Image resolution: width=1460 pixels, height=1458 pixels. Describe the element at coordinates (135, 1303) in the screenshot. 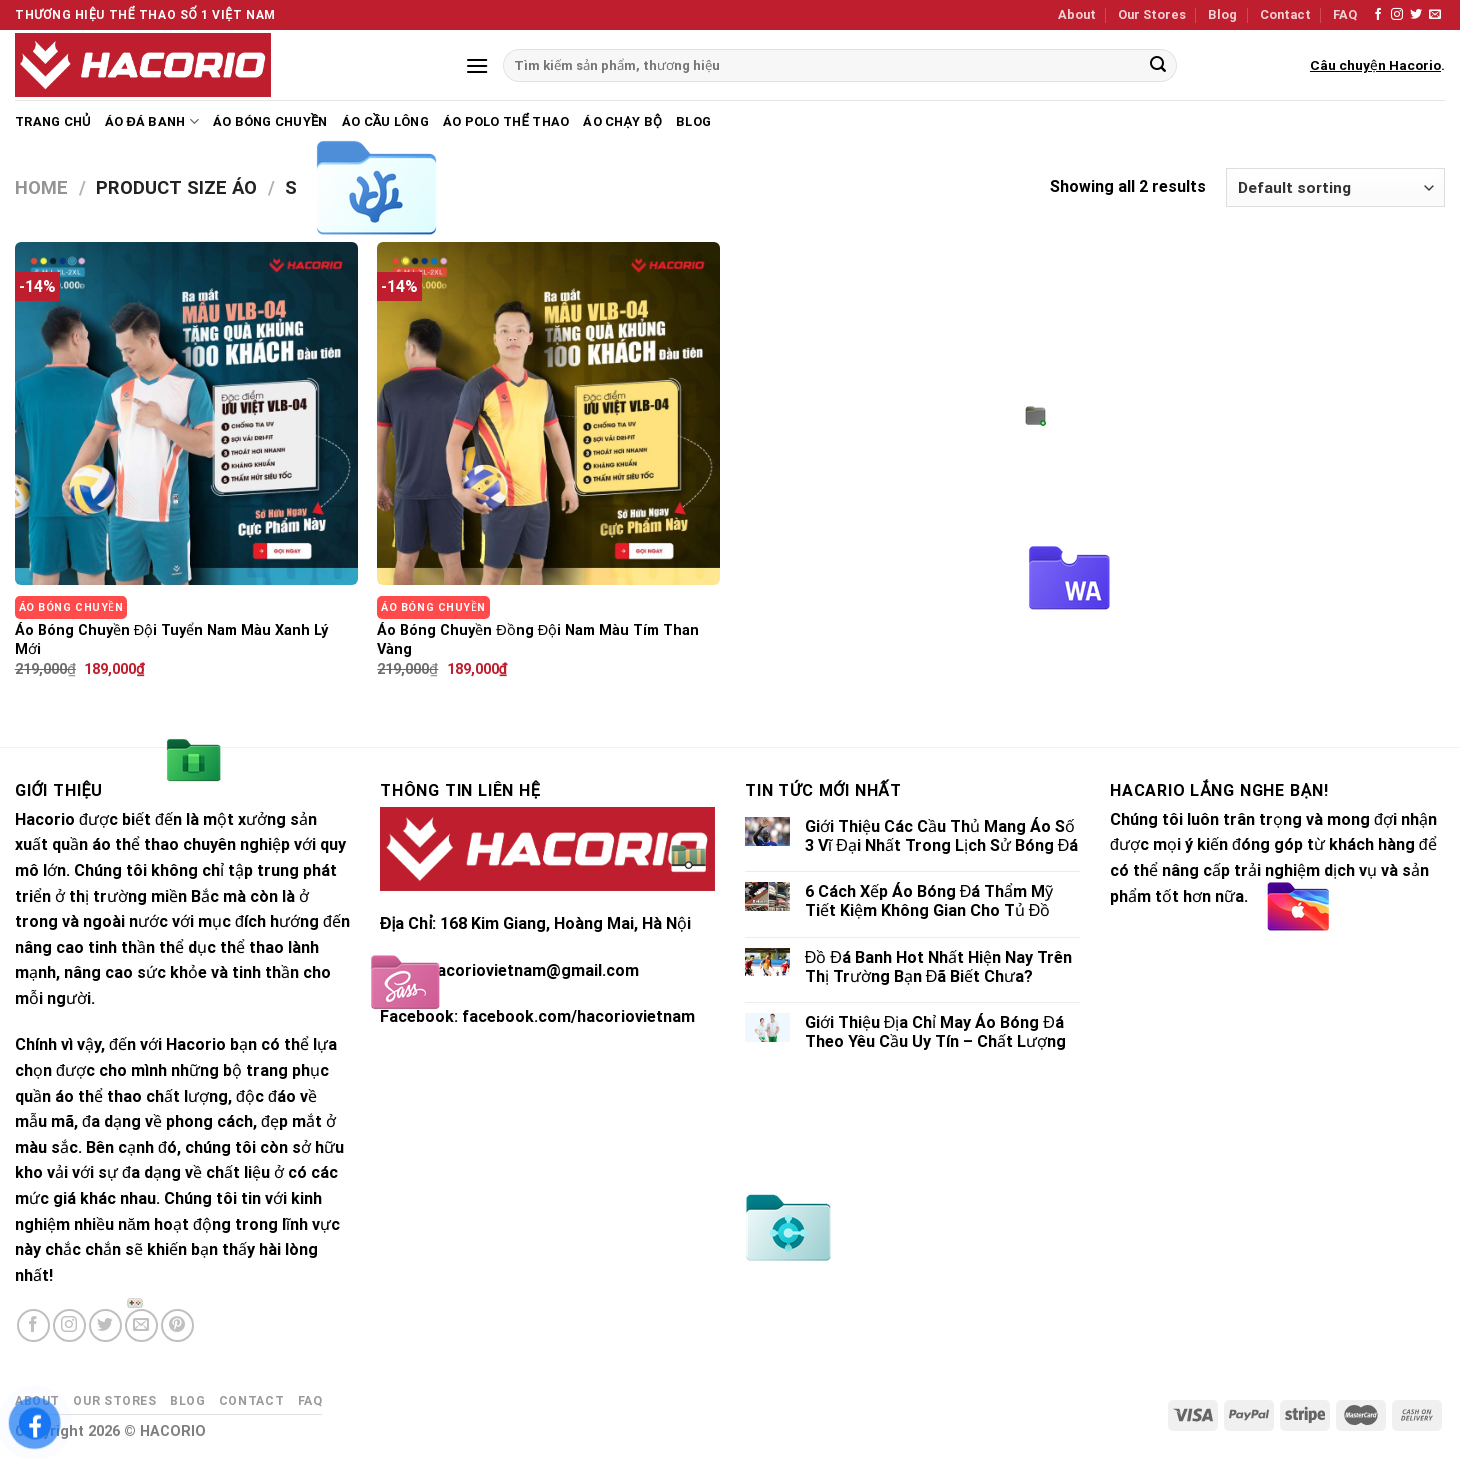

I see `open games or gaming applications` at that location.